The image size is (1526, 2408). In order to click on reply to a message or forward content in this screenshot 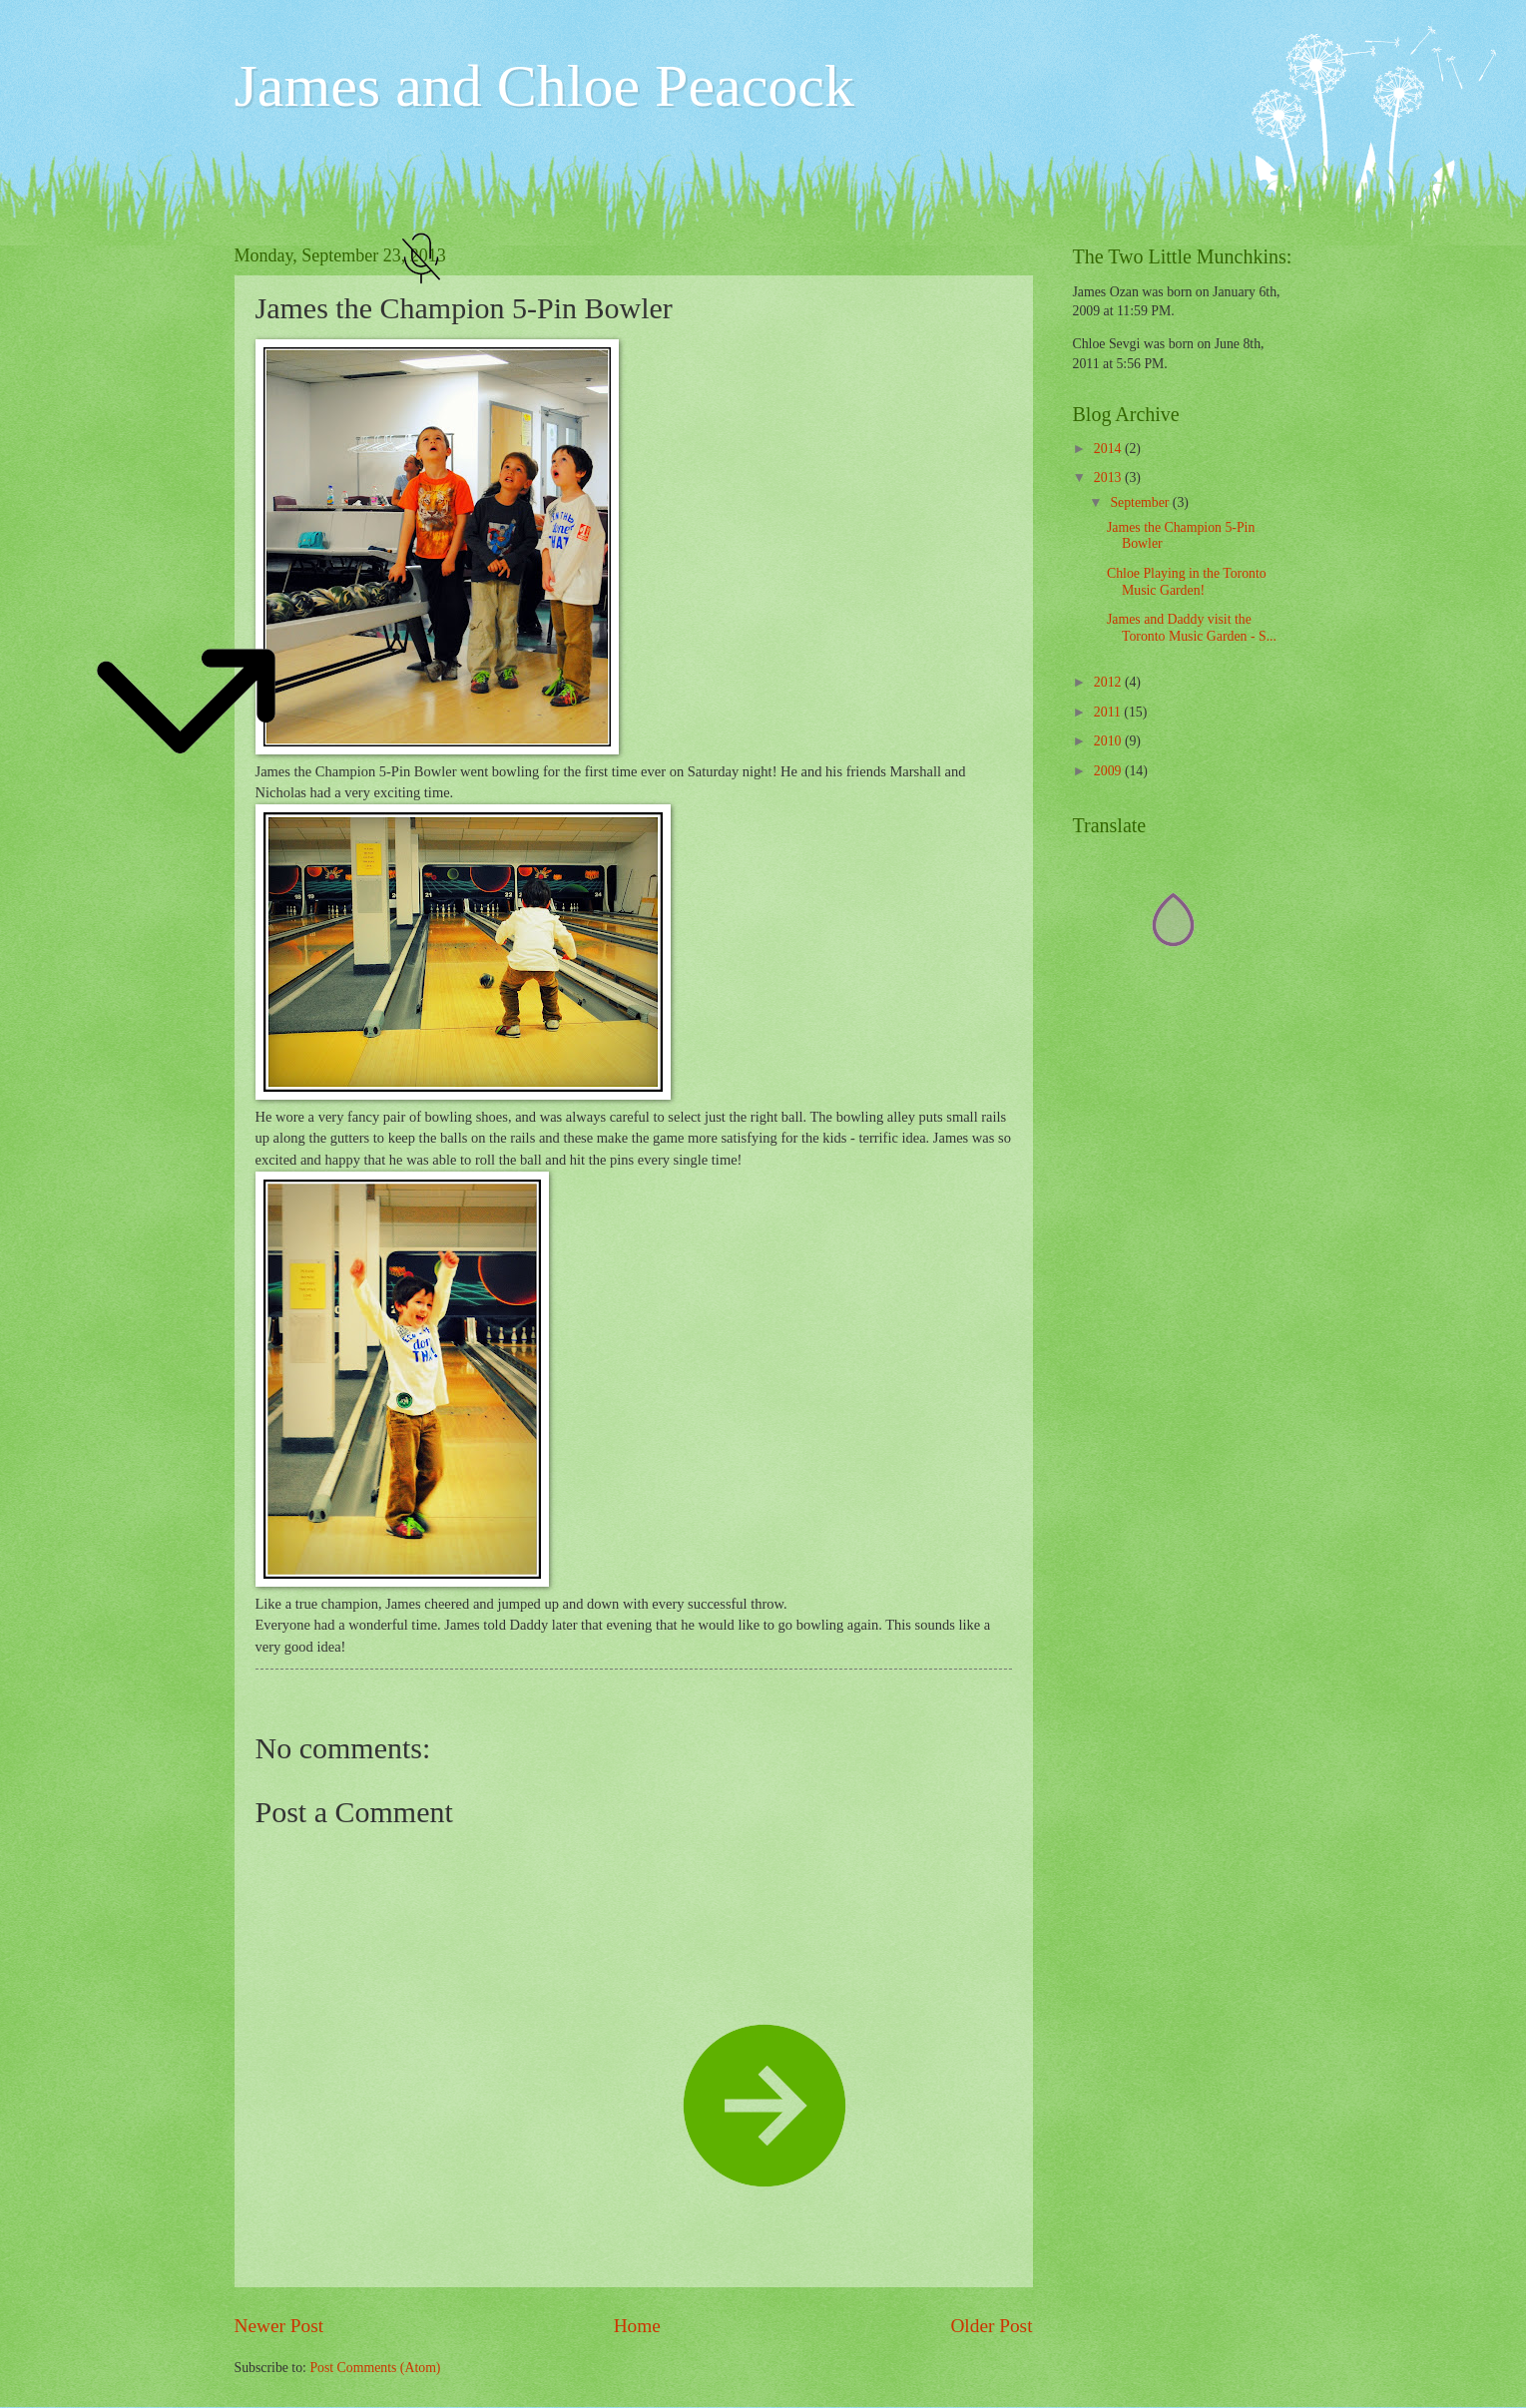, I will do `click(186, 695)`.